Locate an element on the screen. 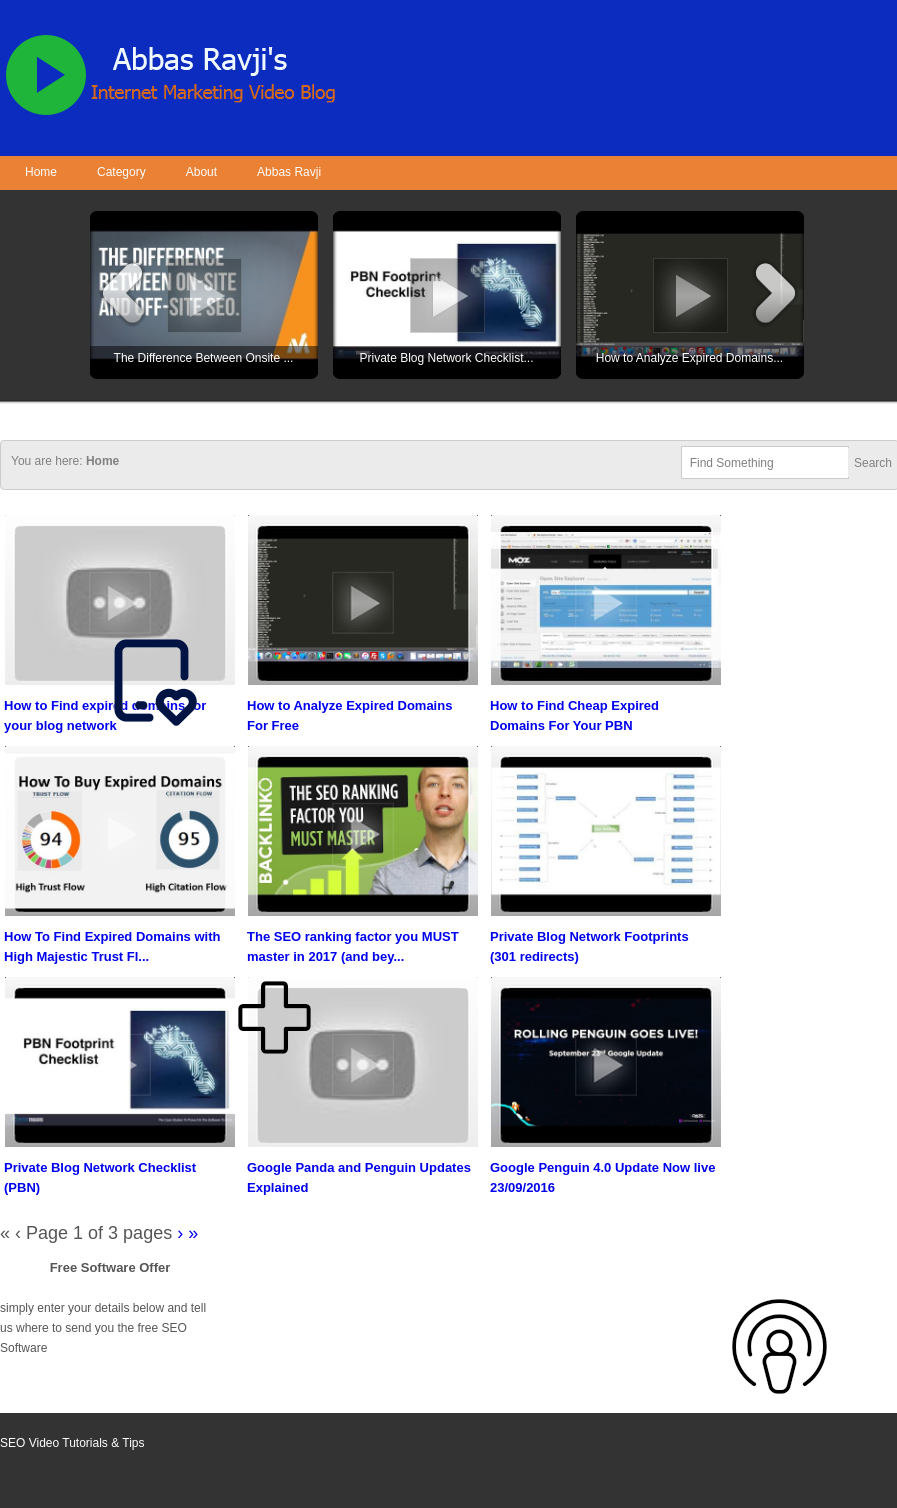 This screenshot has width=897, height=1508. access health or medical features is located at coordinates (274, 1017).